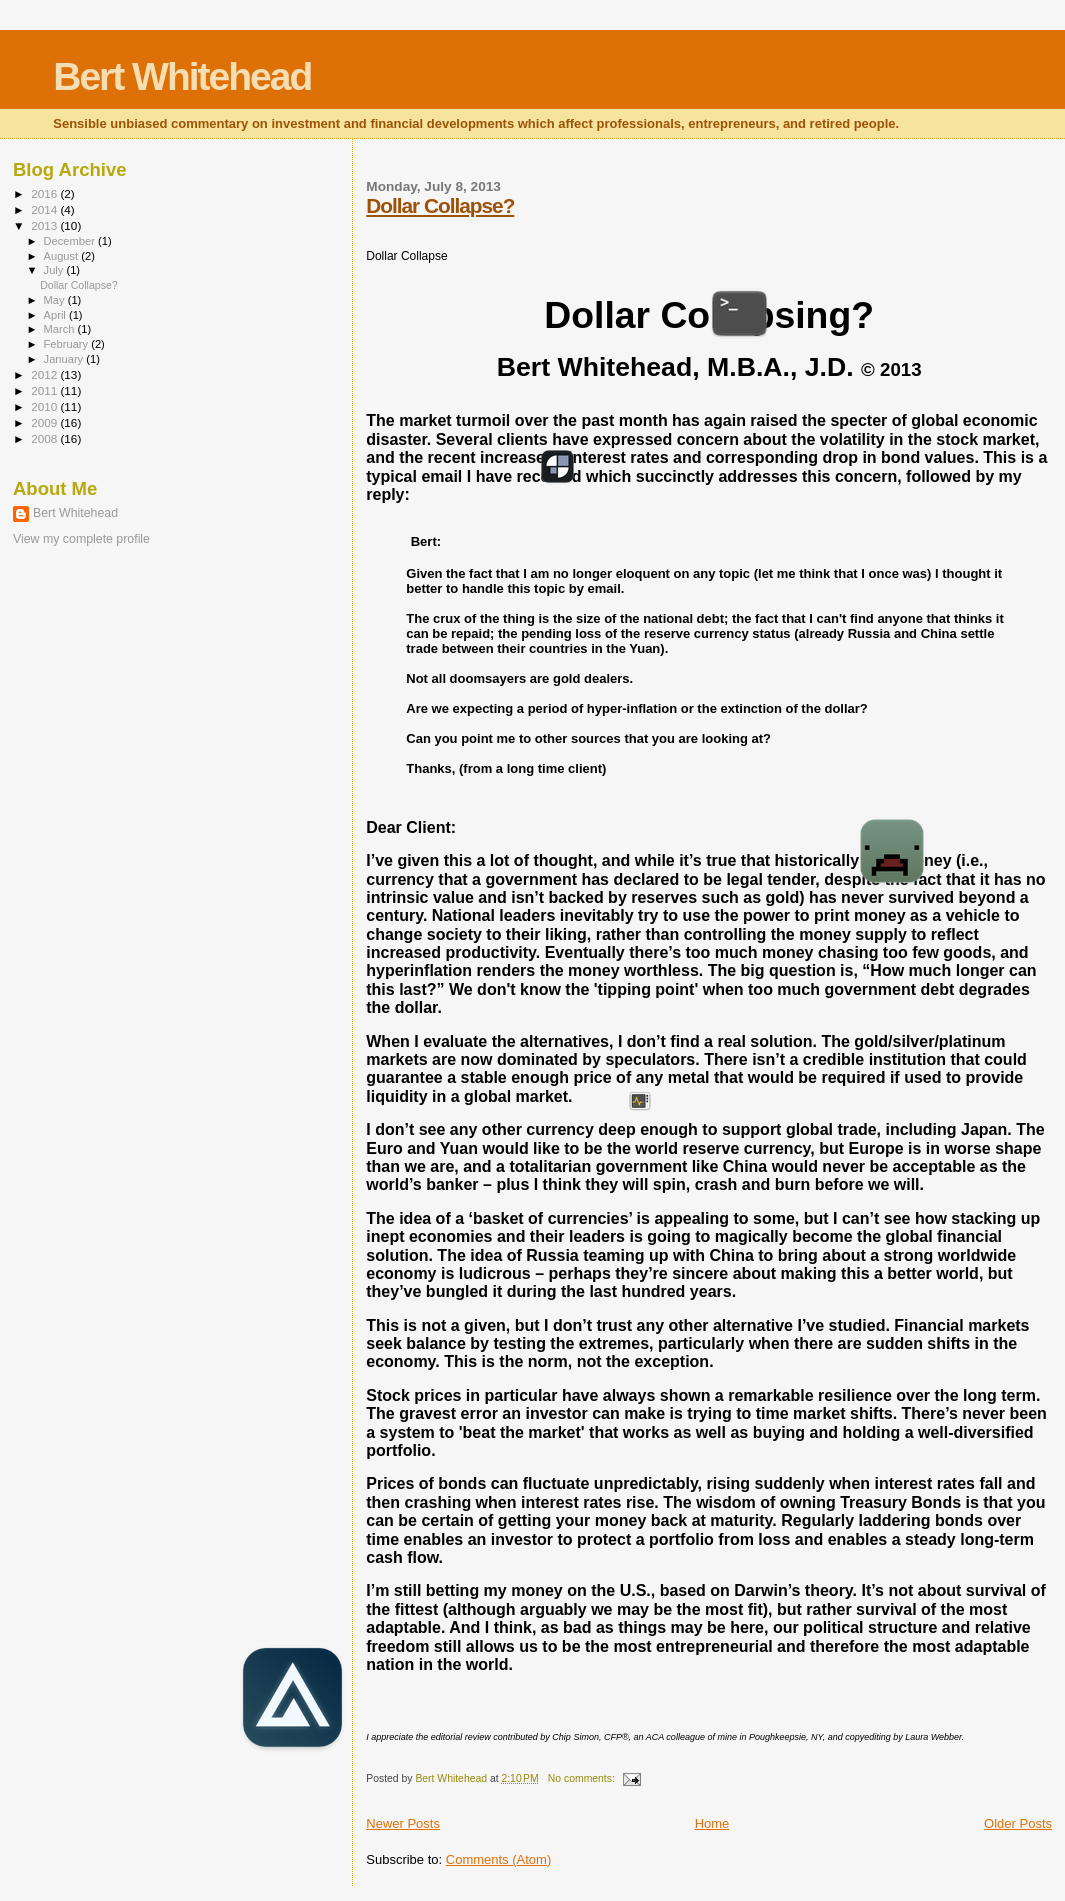 The height and width of the screenshot is (1901, 1065). What do you see at coordinates (557, 466) in the screenshot?
I see `open shapez game app` at bounding box center [557, 466].